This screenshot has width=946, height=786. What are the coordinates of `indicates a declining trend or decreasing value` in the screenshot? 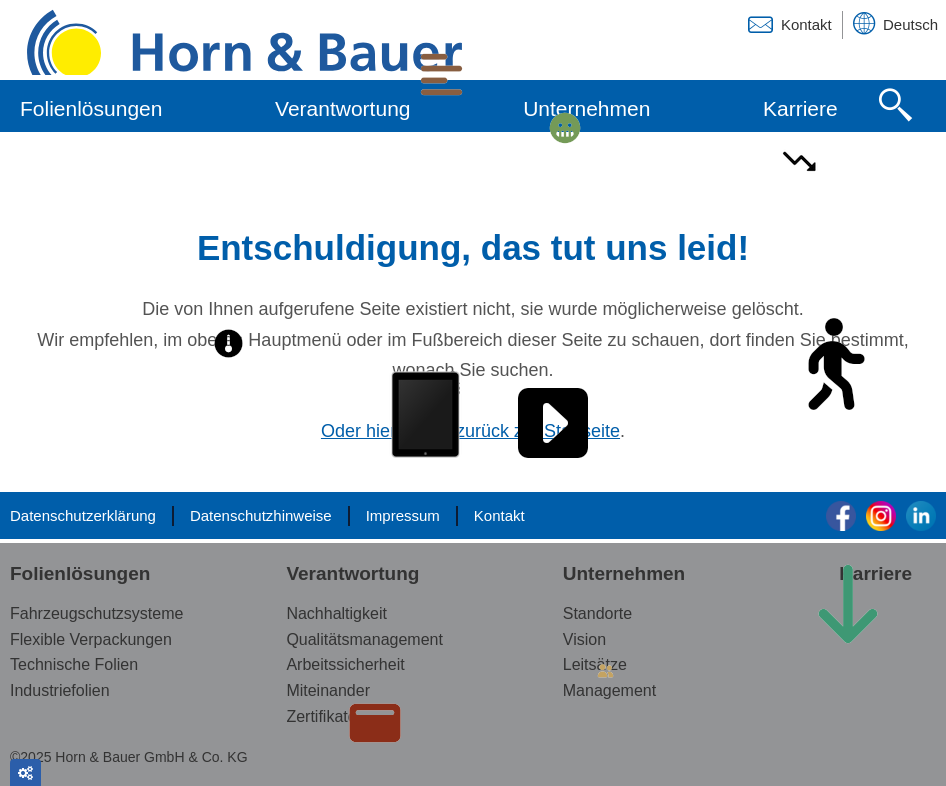 It's located at (799, 161).